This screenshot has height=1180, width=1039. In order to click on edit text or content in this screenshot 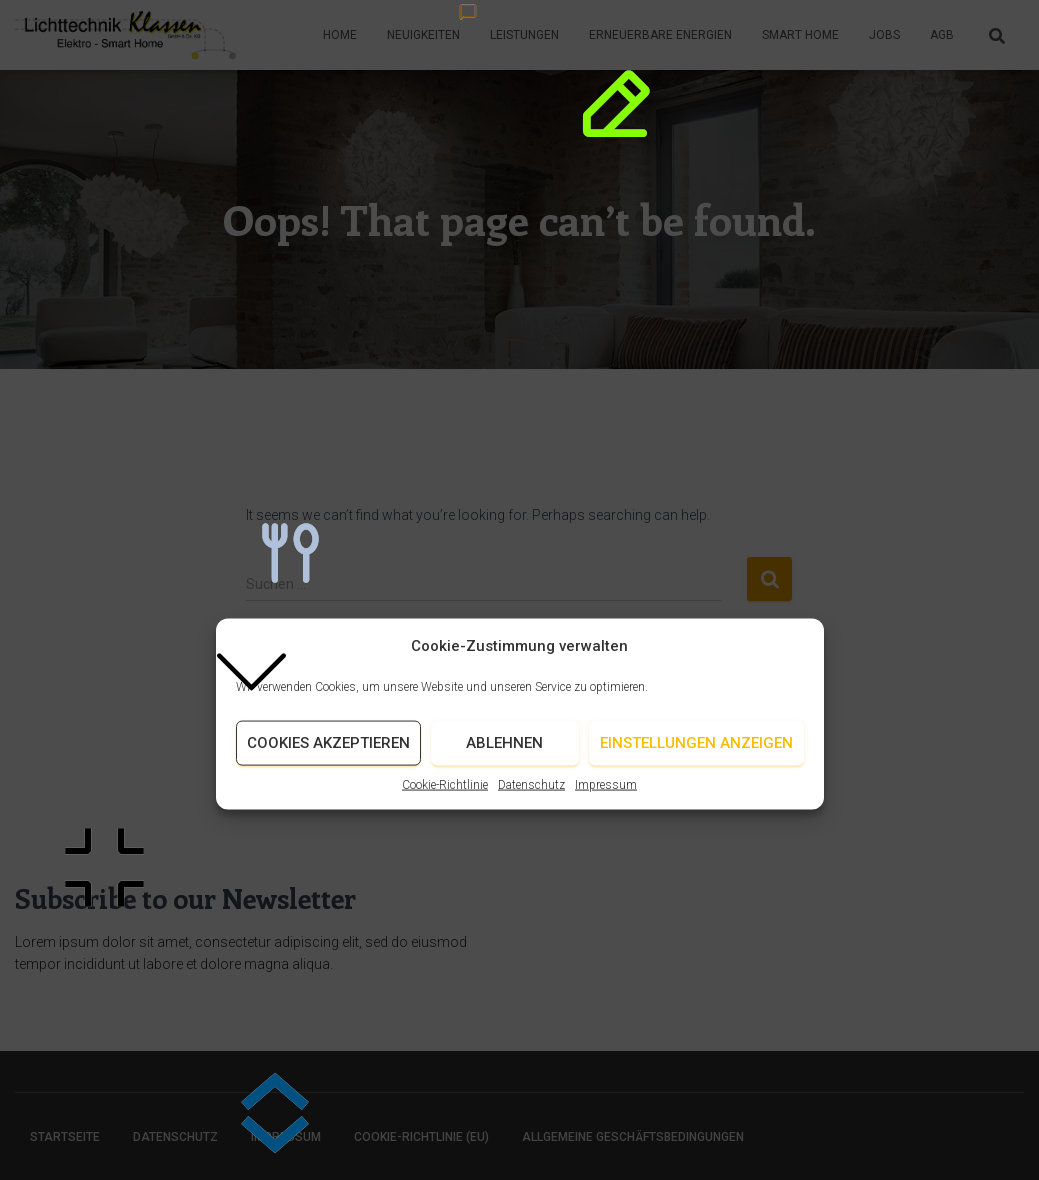, I will do `click(615, 105)`.